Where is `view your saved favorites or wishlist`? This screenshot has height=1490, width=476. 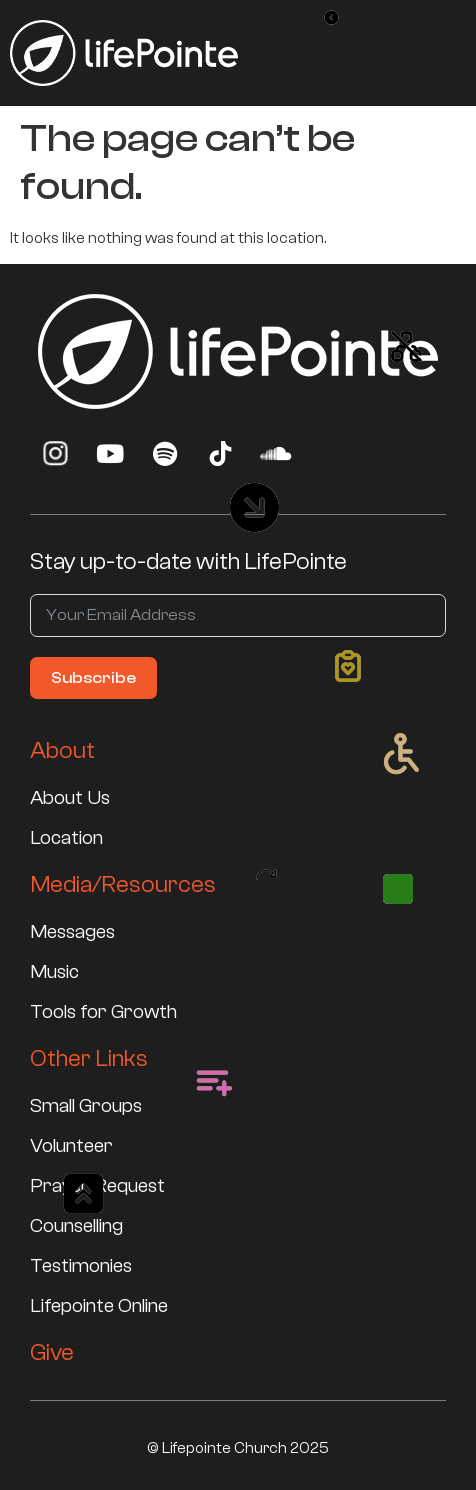
view your saved favorites or wishlist is located at coordinates (348, 666).